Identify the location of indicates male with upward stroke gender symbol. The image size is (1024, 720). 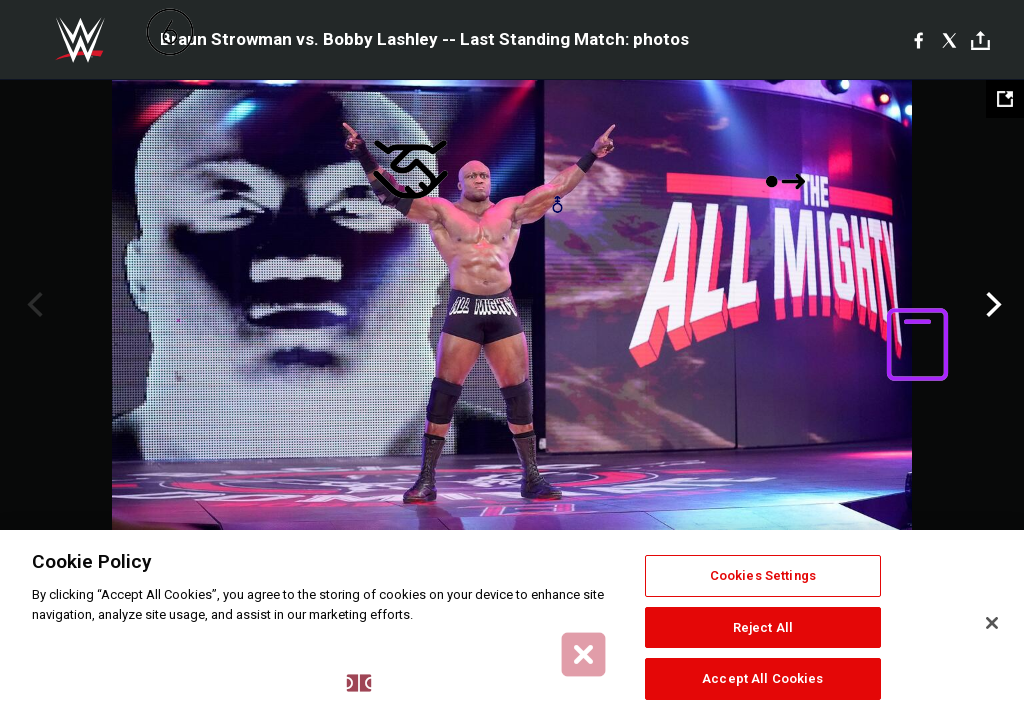
(557, 204).